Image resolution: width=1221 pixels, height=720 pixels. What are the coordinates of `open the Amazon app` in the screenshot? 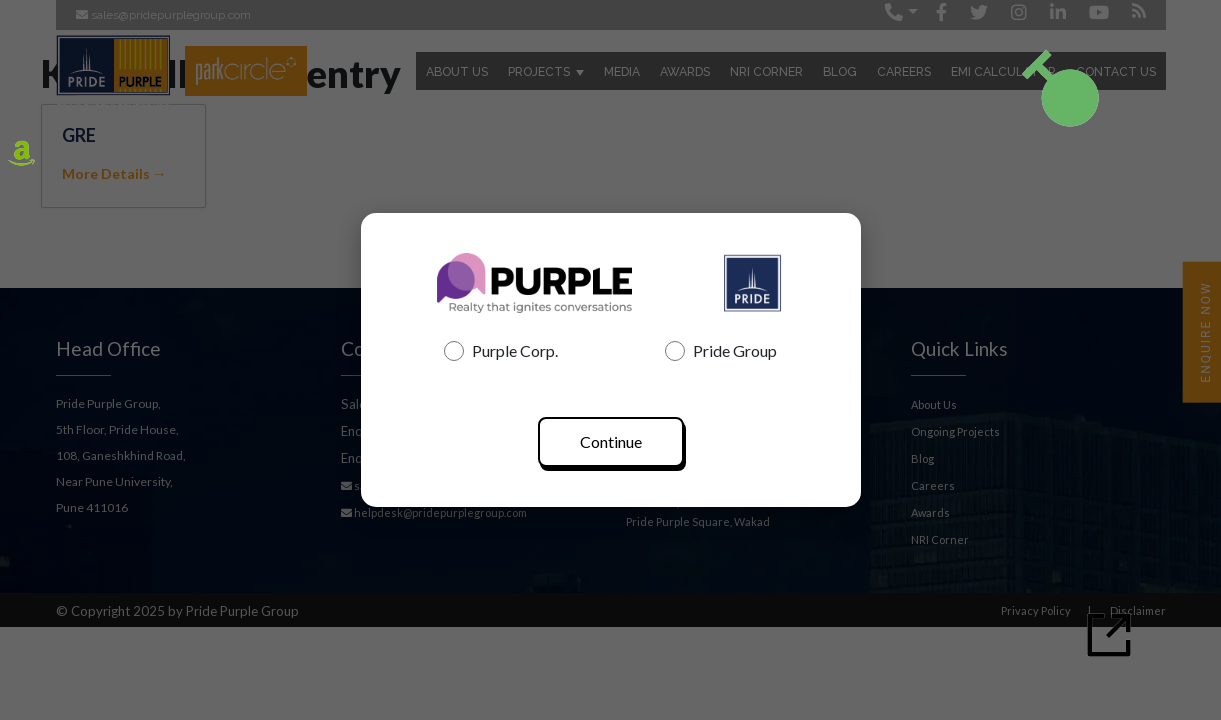 It's located at (21, 152).